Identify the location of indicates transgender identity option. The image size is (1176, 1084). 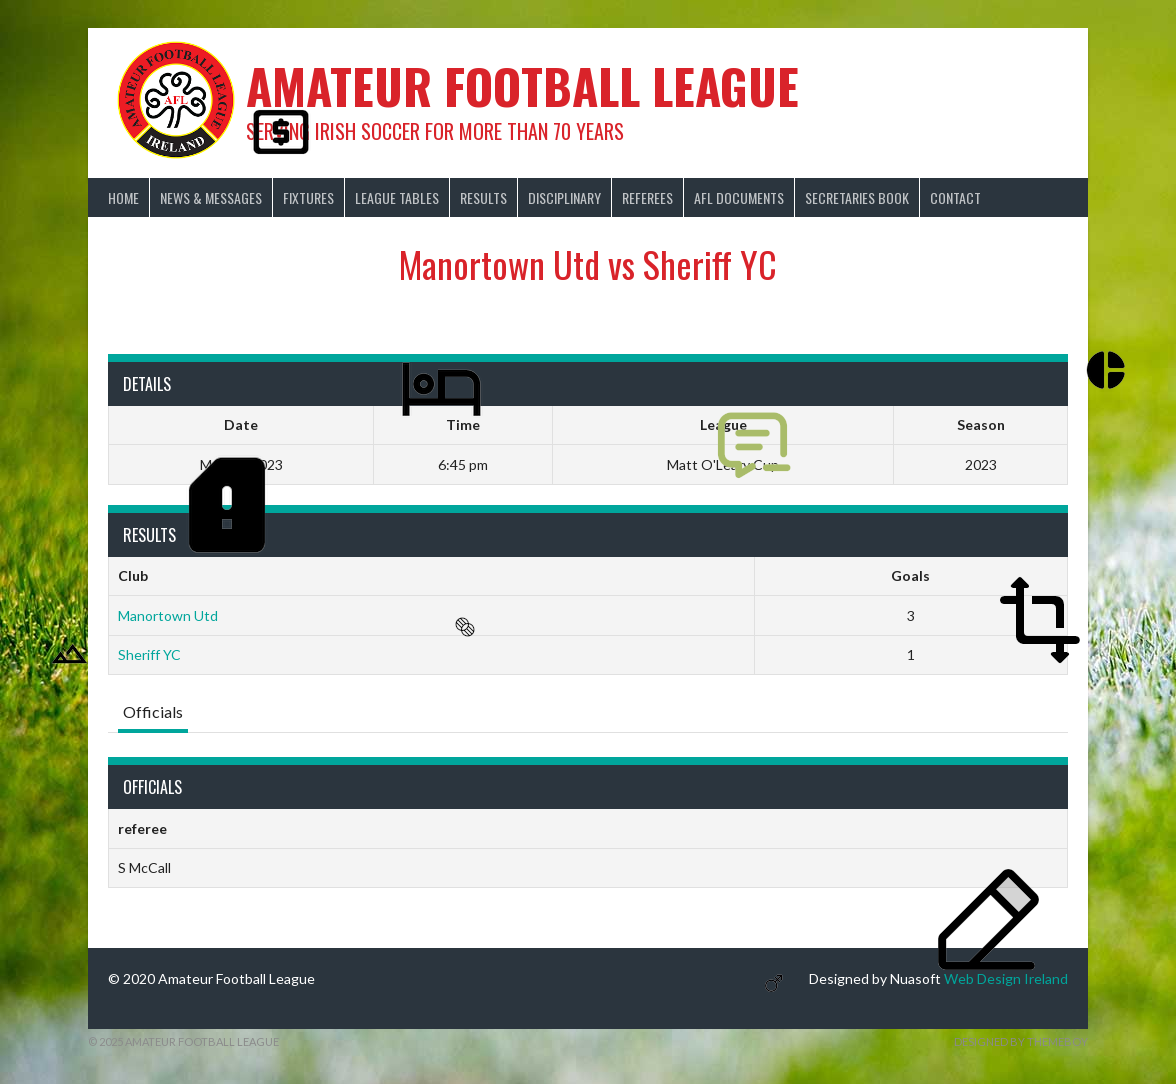
(774, 983).